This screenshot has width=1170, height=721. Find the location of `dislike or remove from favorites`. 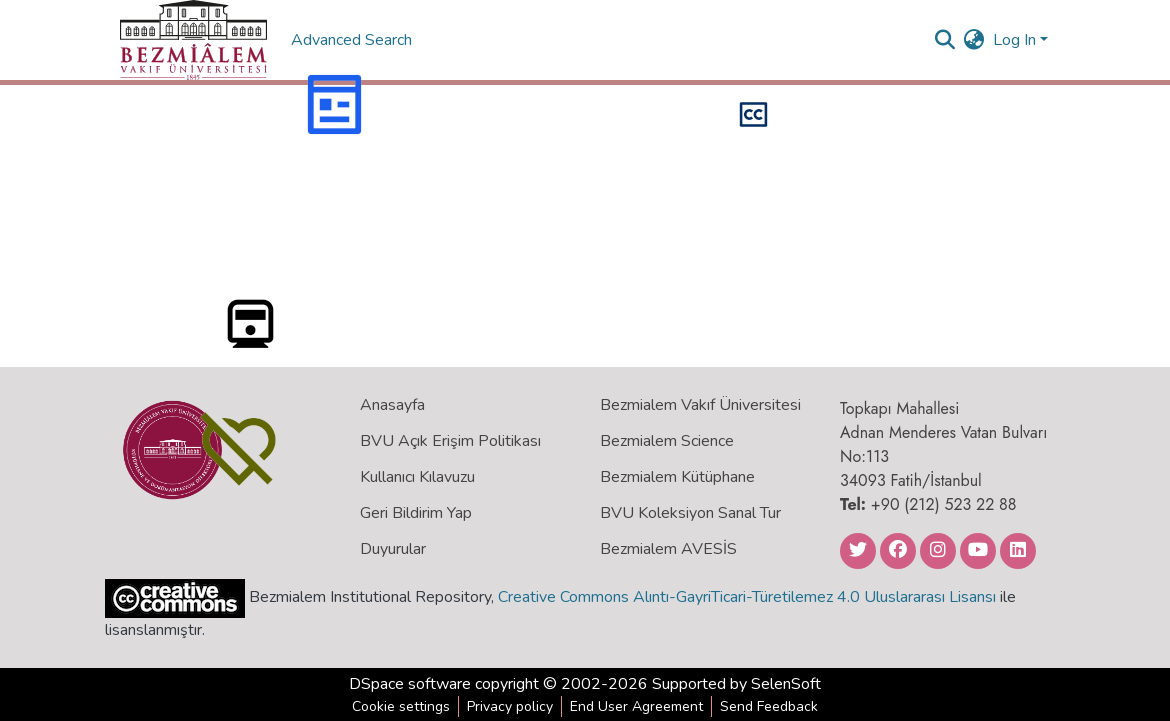

dislike or remove from favorites is located at coordinates (239, 451).